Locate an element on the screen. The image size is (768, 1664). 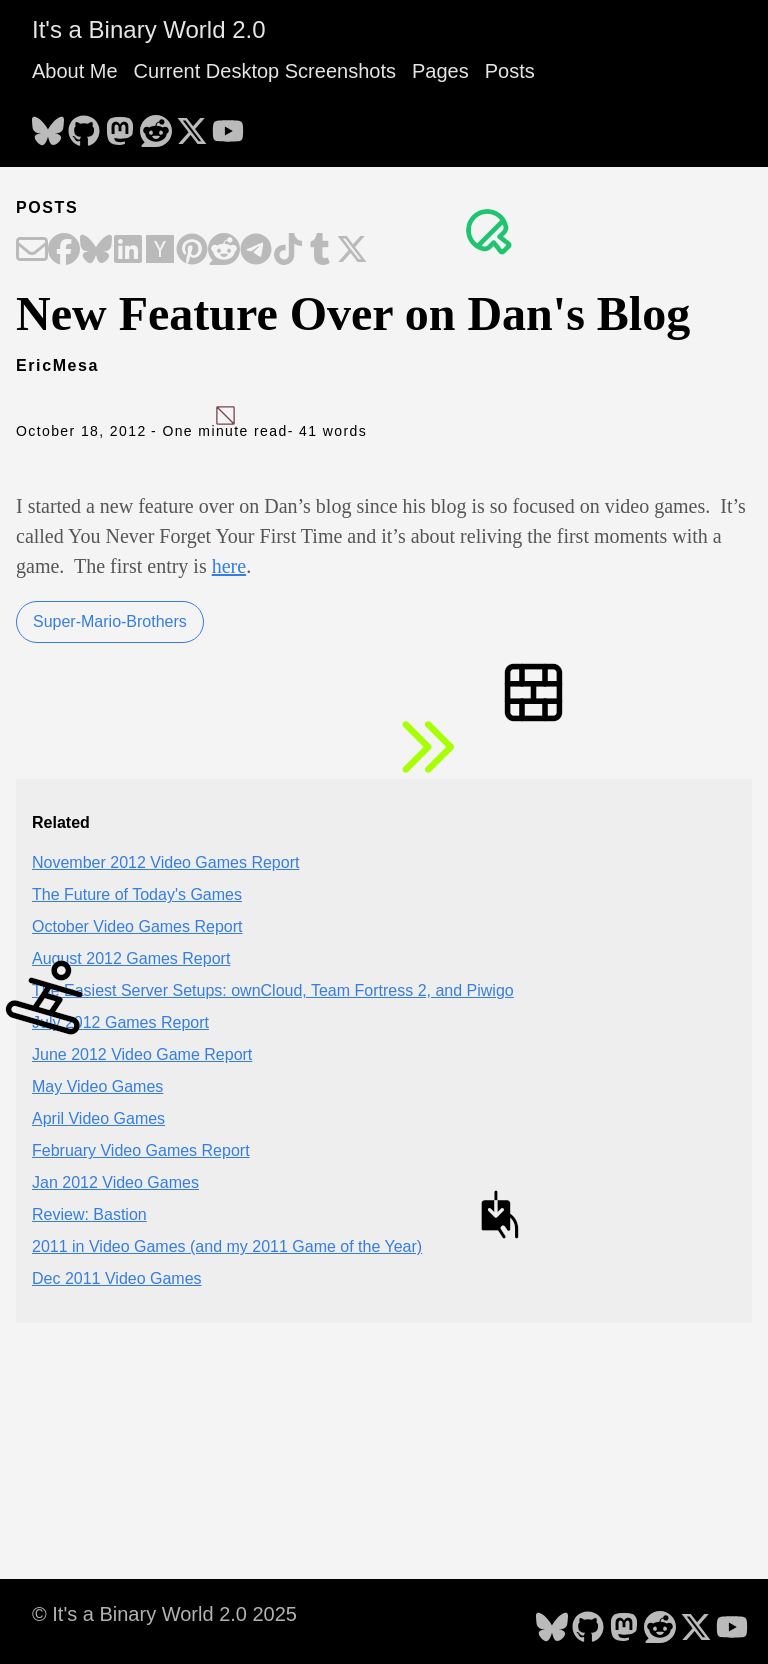
skip forward or advance to next item is located at coordinates (426, 747).